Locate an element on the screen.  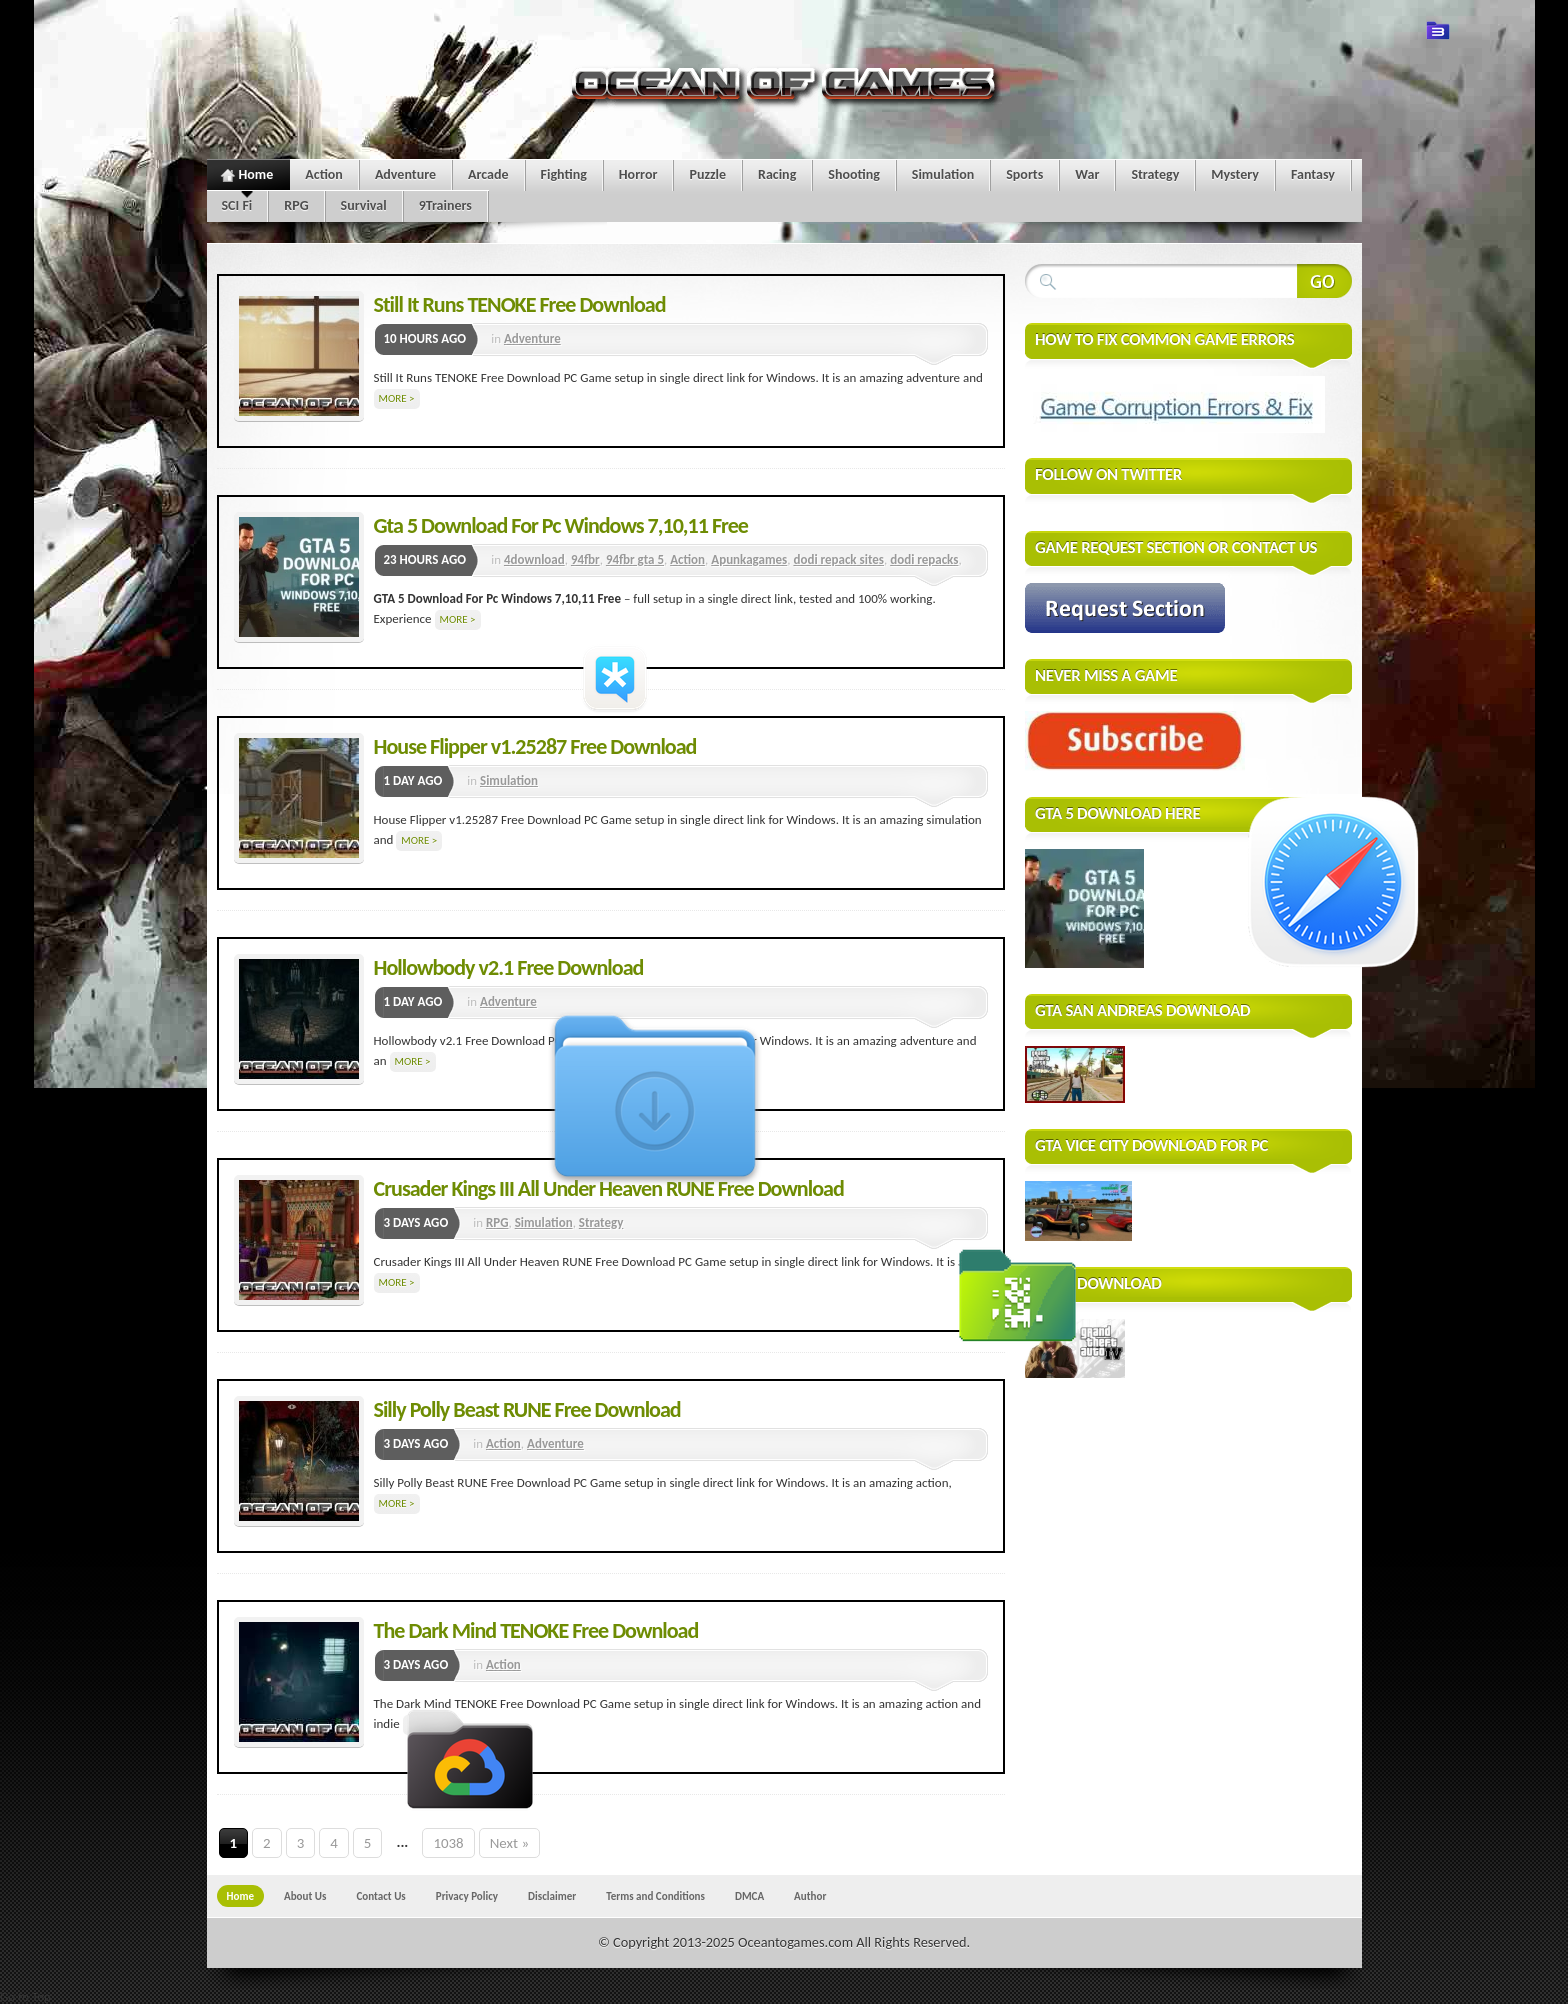
open google cloud platform project folder is located at coordinates (469, 1762).